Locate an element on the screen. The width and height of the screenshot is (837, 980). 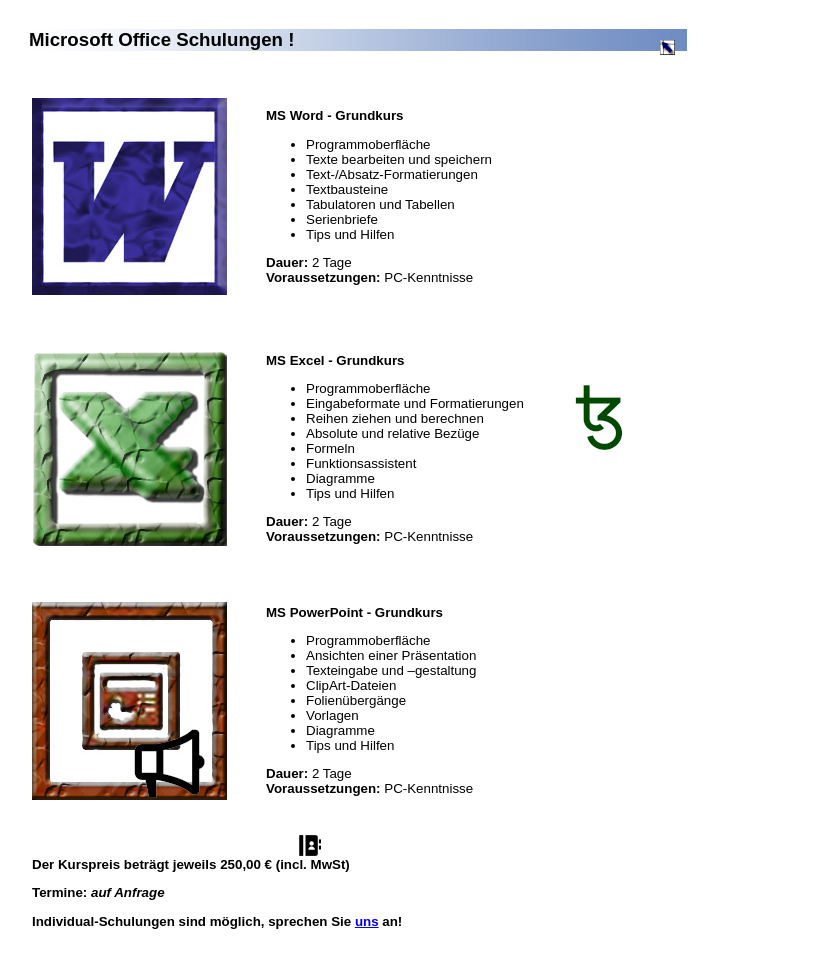
tezos (XTZ) cryptocurrency logo is located at coordinates (599, 416).